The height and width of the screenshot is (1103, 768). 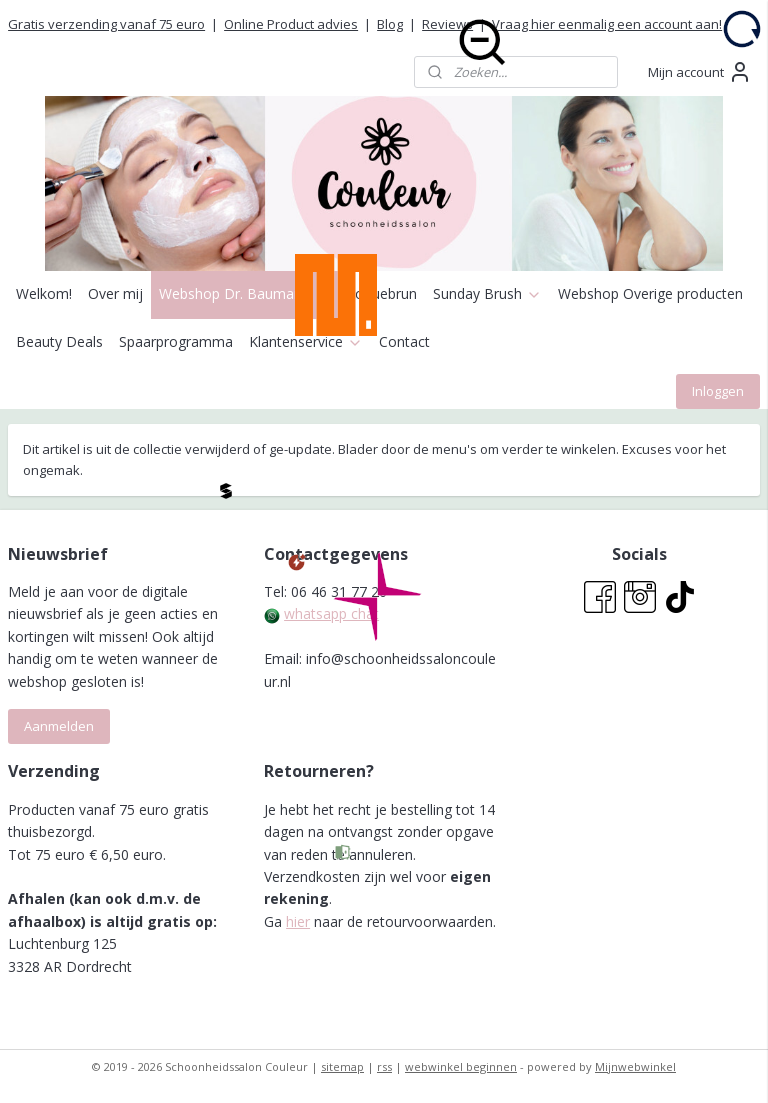 I want to click on access secure storage or vault, so click(x=342, y=852).